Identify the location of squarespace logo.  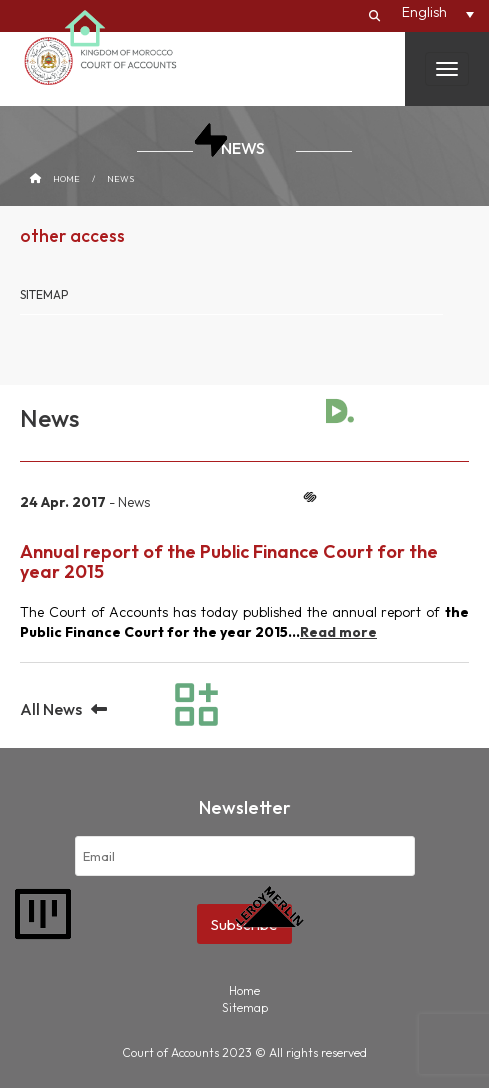
(310, 497).